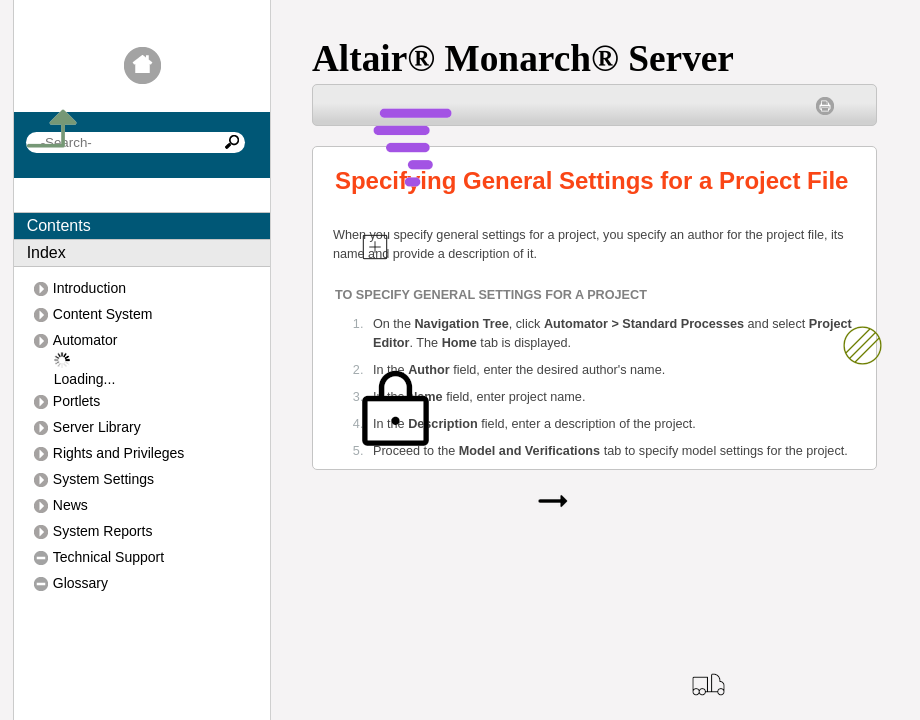 The image size is (920, 720). What do you see at coordinates (395, 412) in the screenshot?
I see `lock or secure this item` at bounding box center [395, 412].